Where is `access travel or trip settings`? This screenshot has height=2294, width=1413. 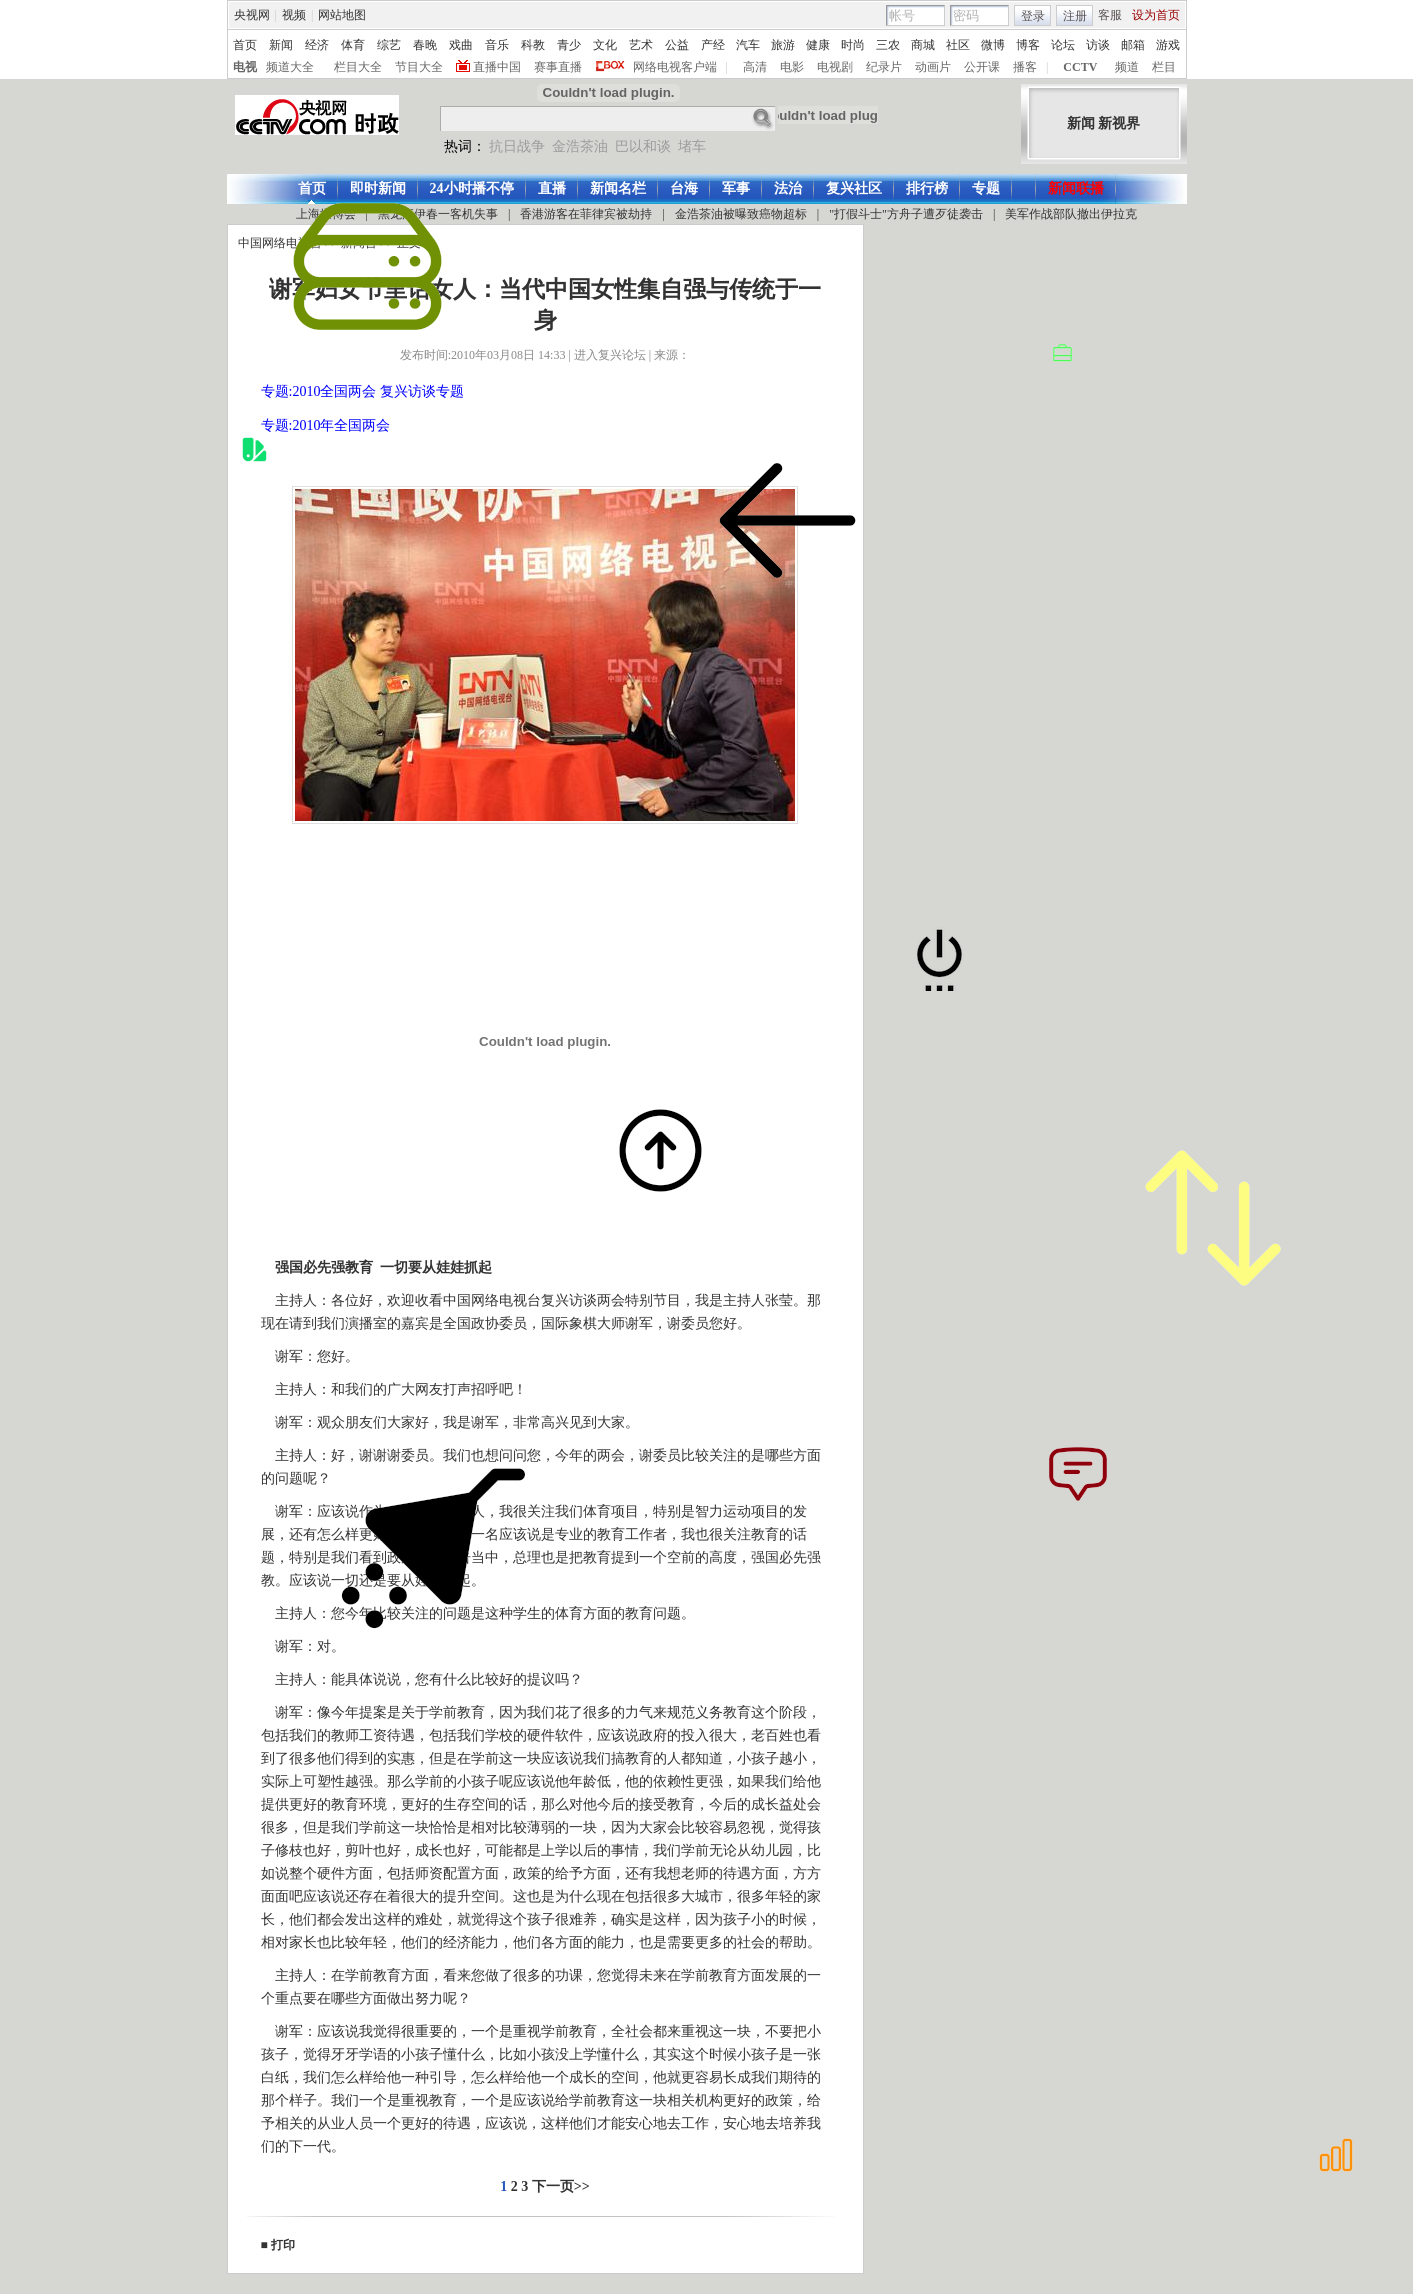
access travel or trip settings is located at coordinates (1062, 353).